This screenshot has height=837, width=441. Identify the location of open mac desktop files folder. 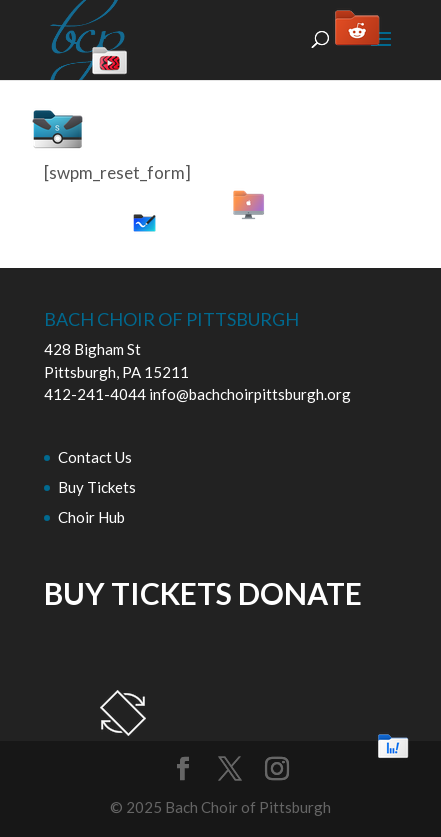
(248, 203).